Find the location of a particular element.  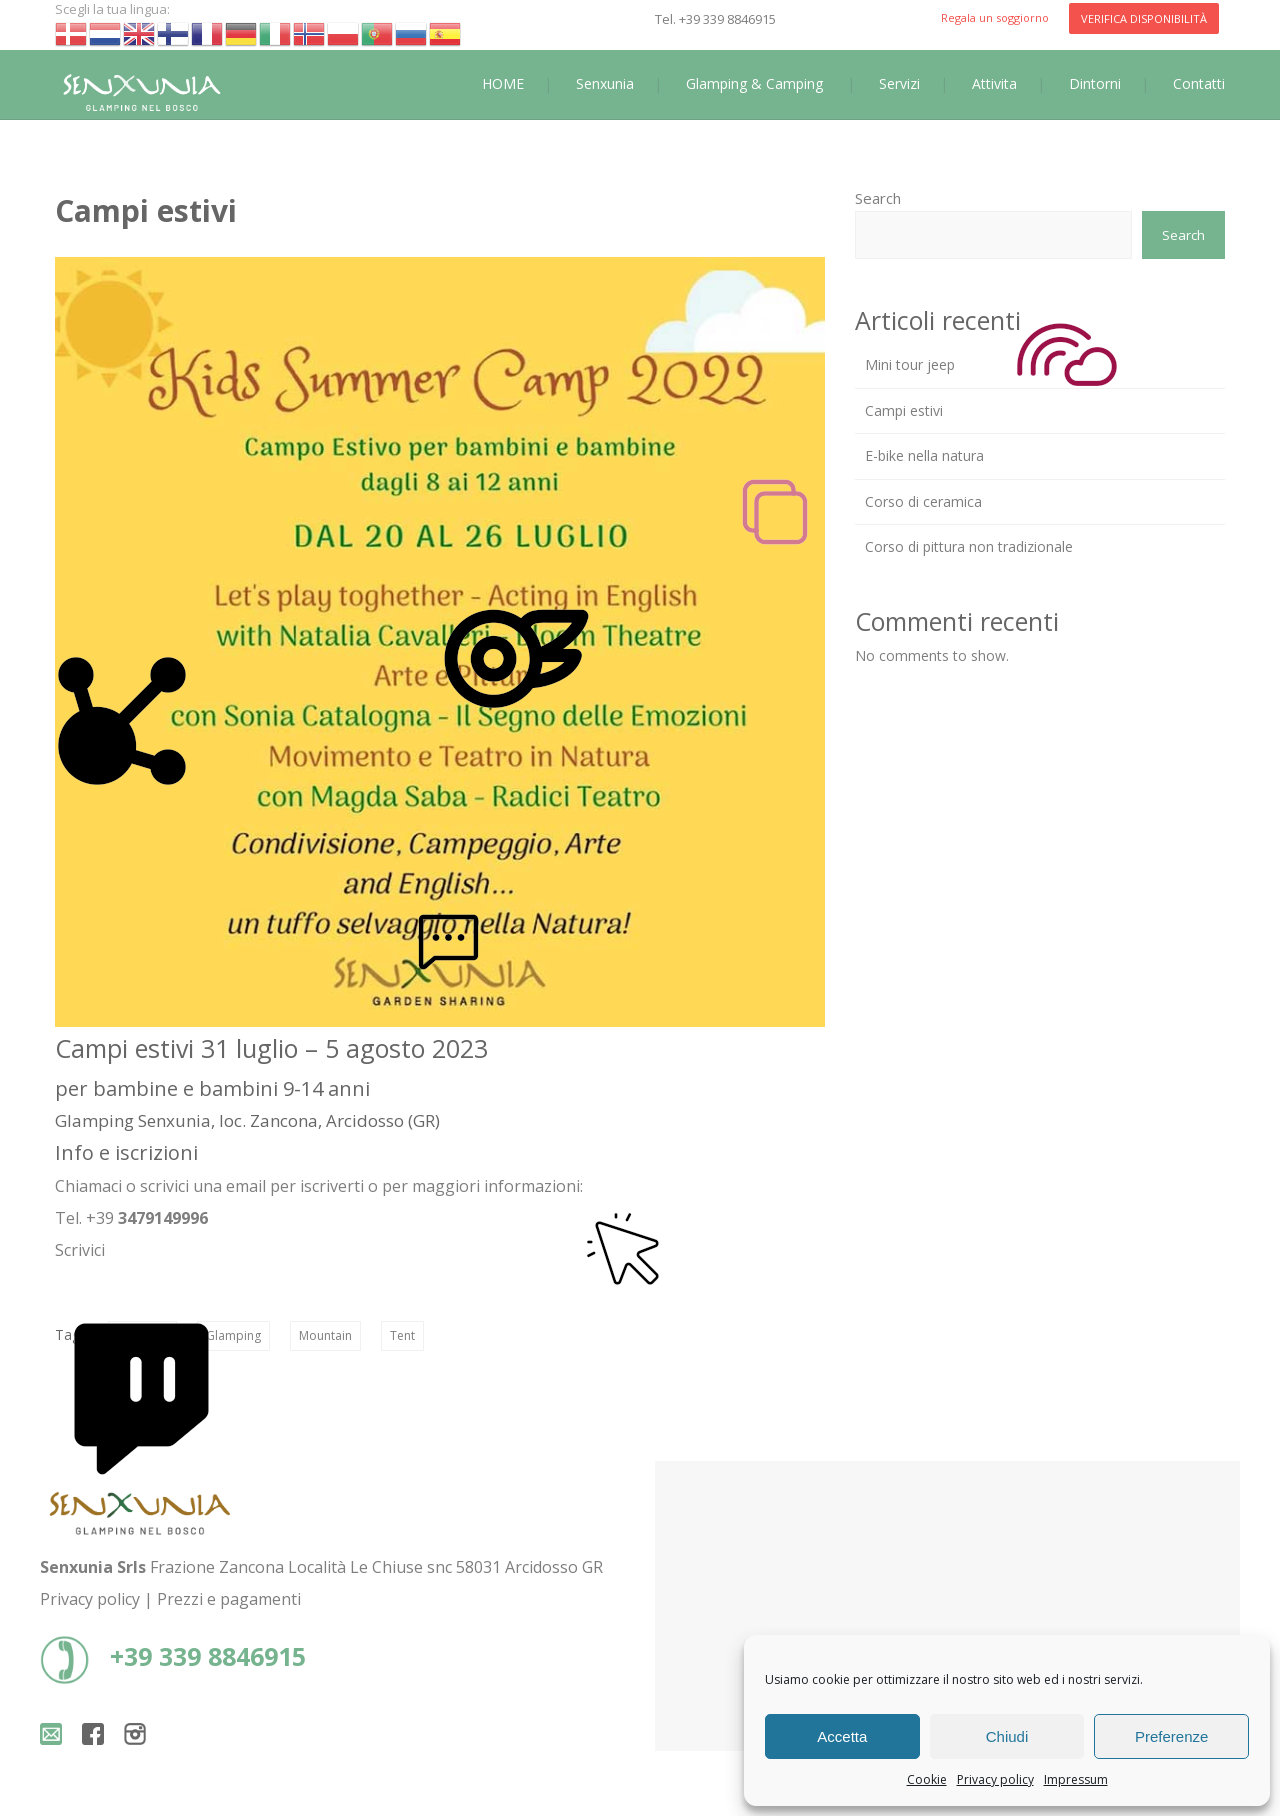

click or tap to interact is located at coordinates (627, 1253).